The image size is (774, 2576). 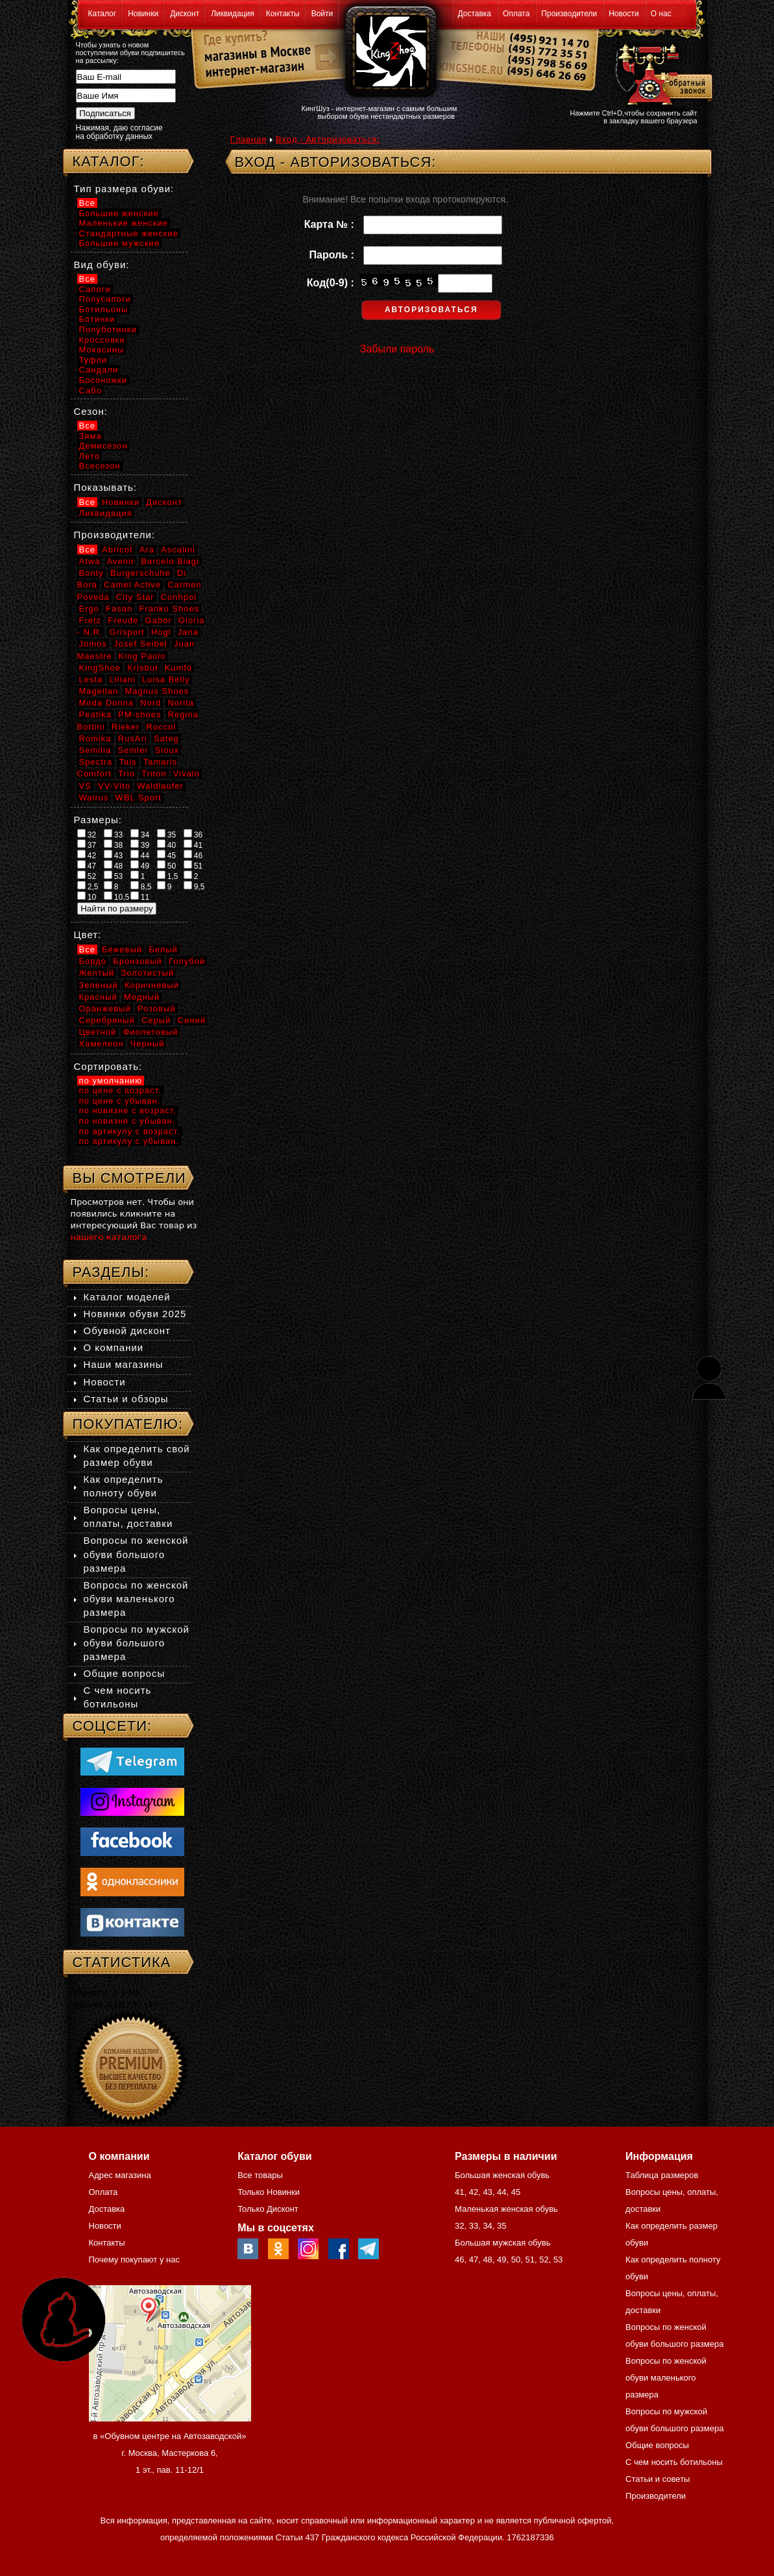 I want to click on yarn package manager logo, so click(x=64, y=2320).